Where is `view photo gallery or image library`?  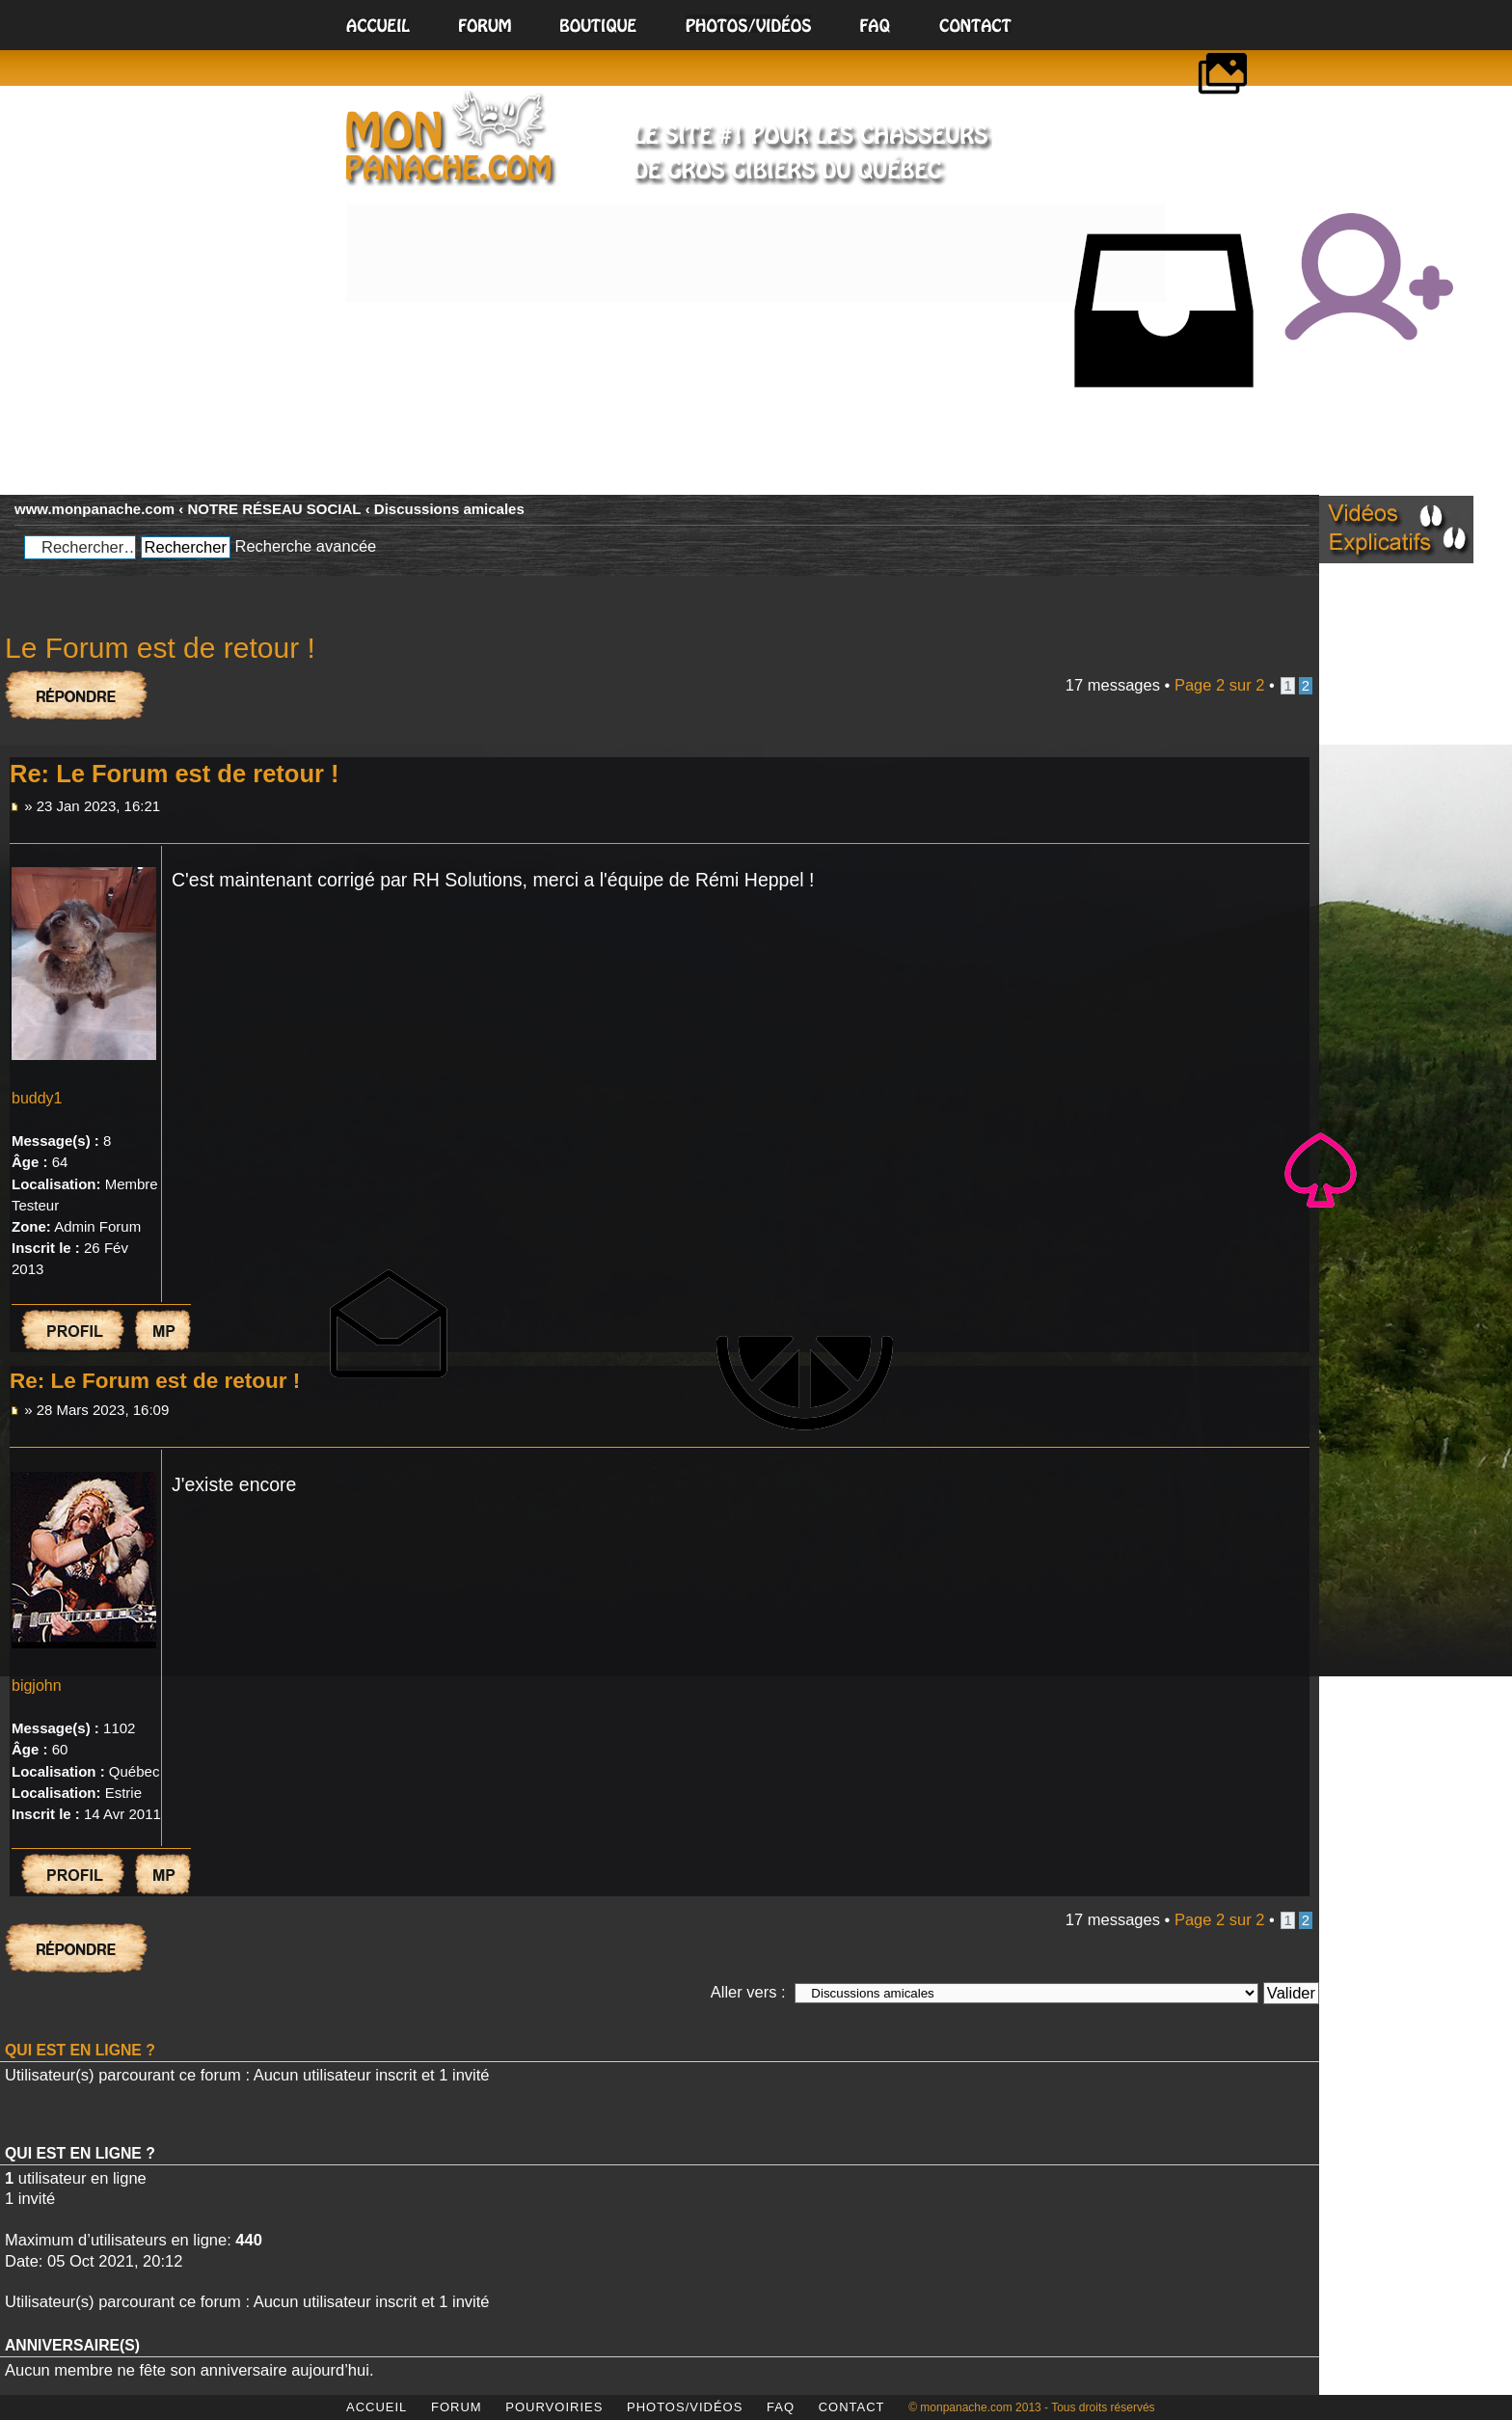 view photo gallery or image library is located at coordinates (1223, 73).